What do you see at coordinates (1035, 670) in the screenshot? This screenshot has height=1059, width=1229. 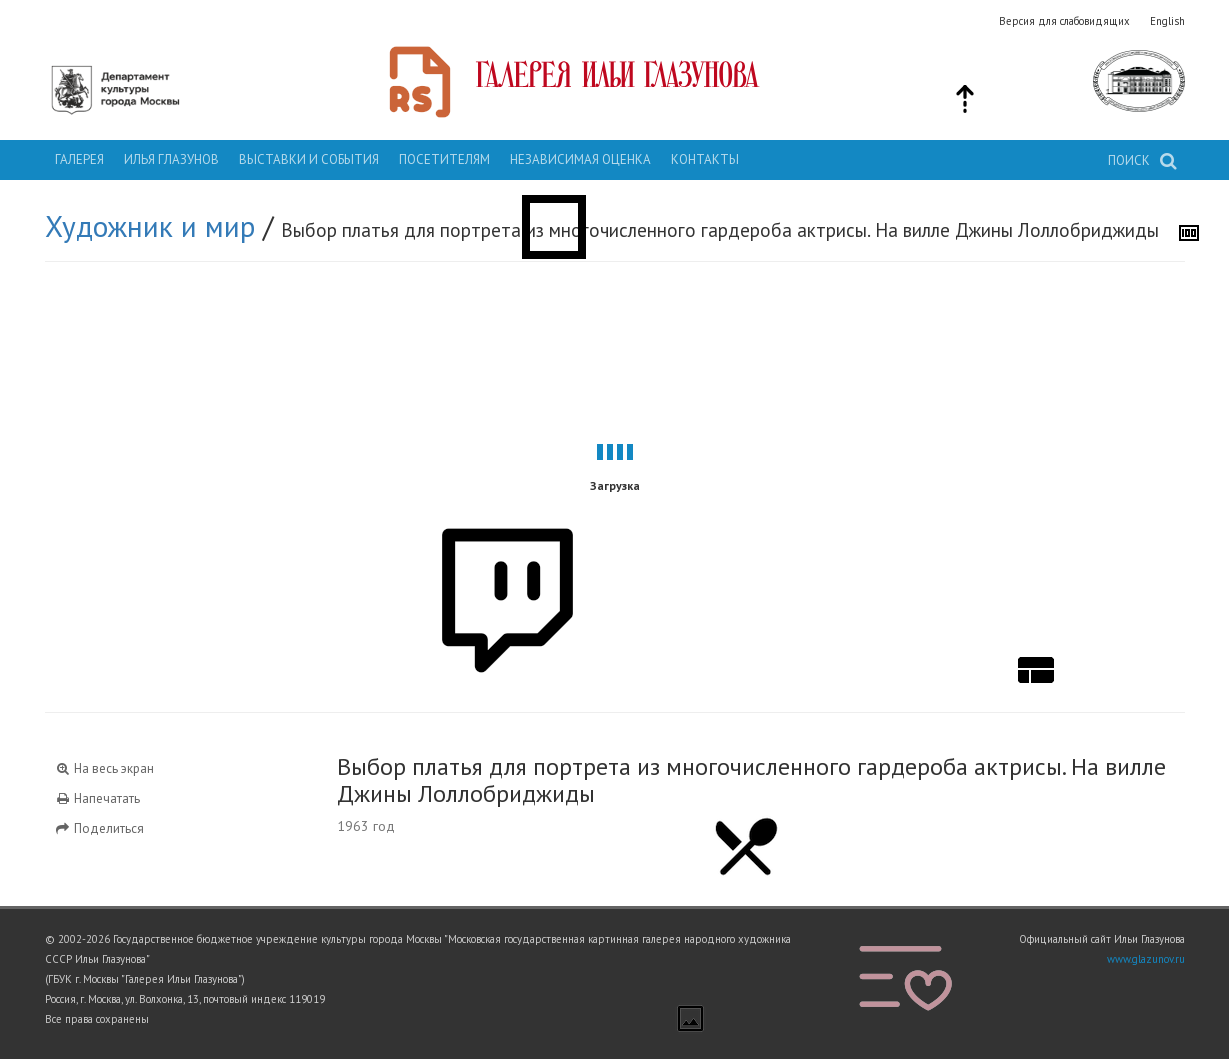 I see `switch to compact view layout` at bounding box center [1035, 670].